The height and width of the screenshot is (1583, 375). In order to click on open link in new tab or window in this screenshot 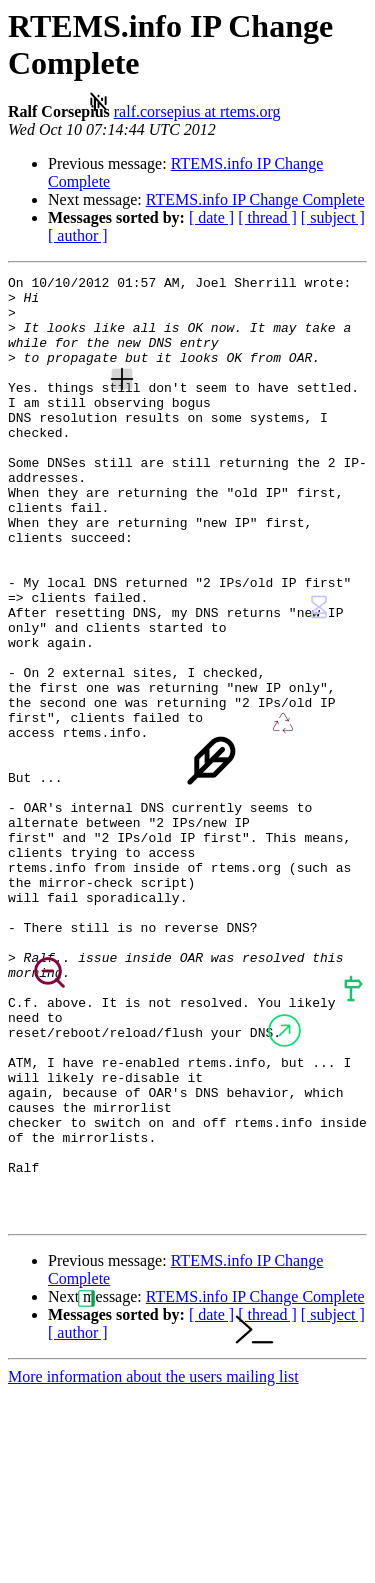, I will do `click(284, 1030)`.